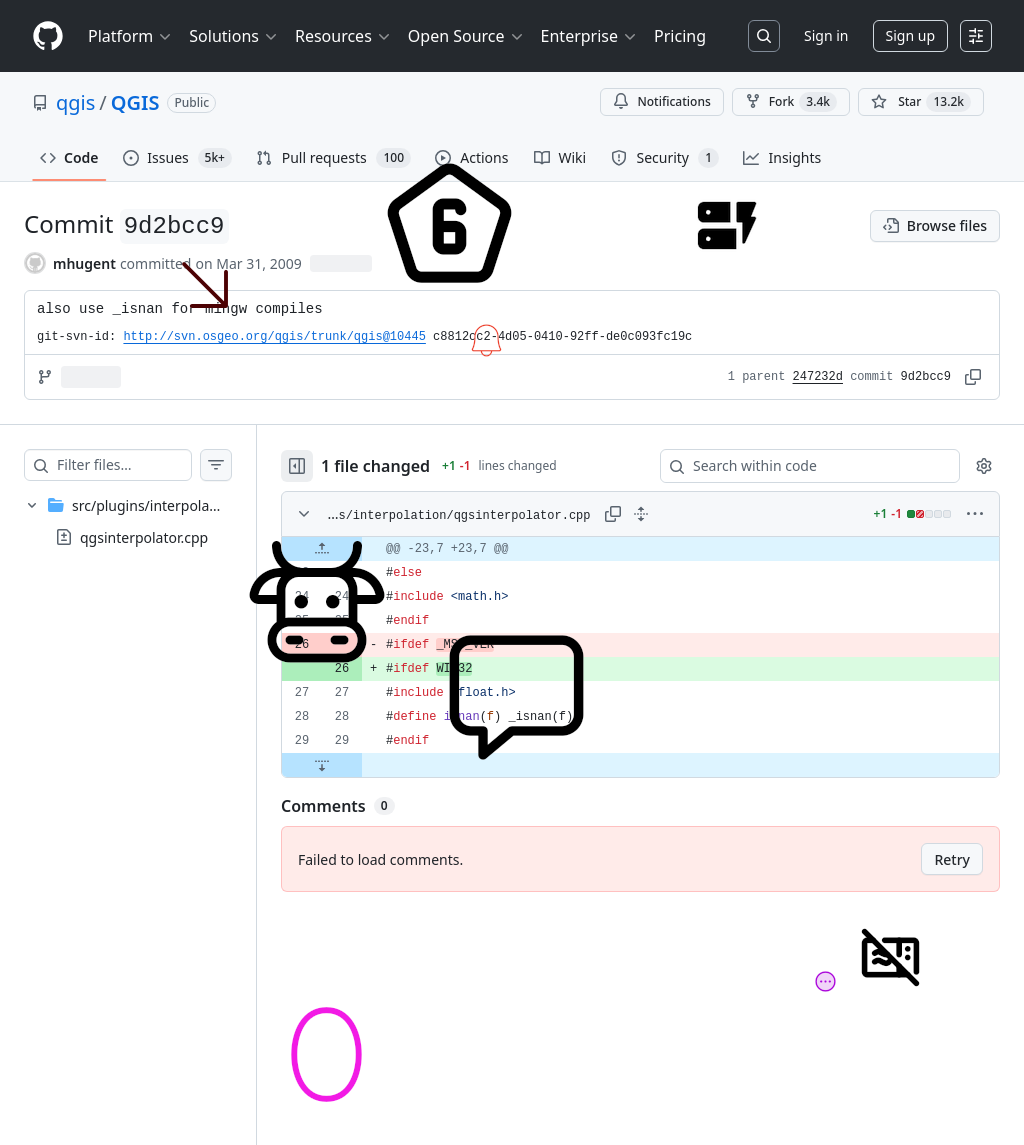 The height and width of the screenshot is (1145, 1024). Describe the element at coordinates (486, 340) in the screenshot. I see `view notifications` at that location.